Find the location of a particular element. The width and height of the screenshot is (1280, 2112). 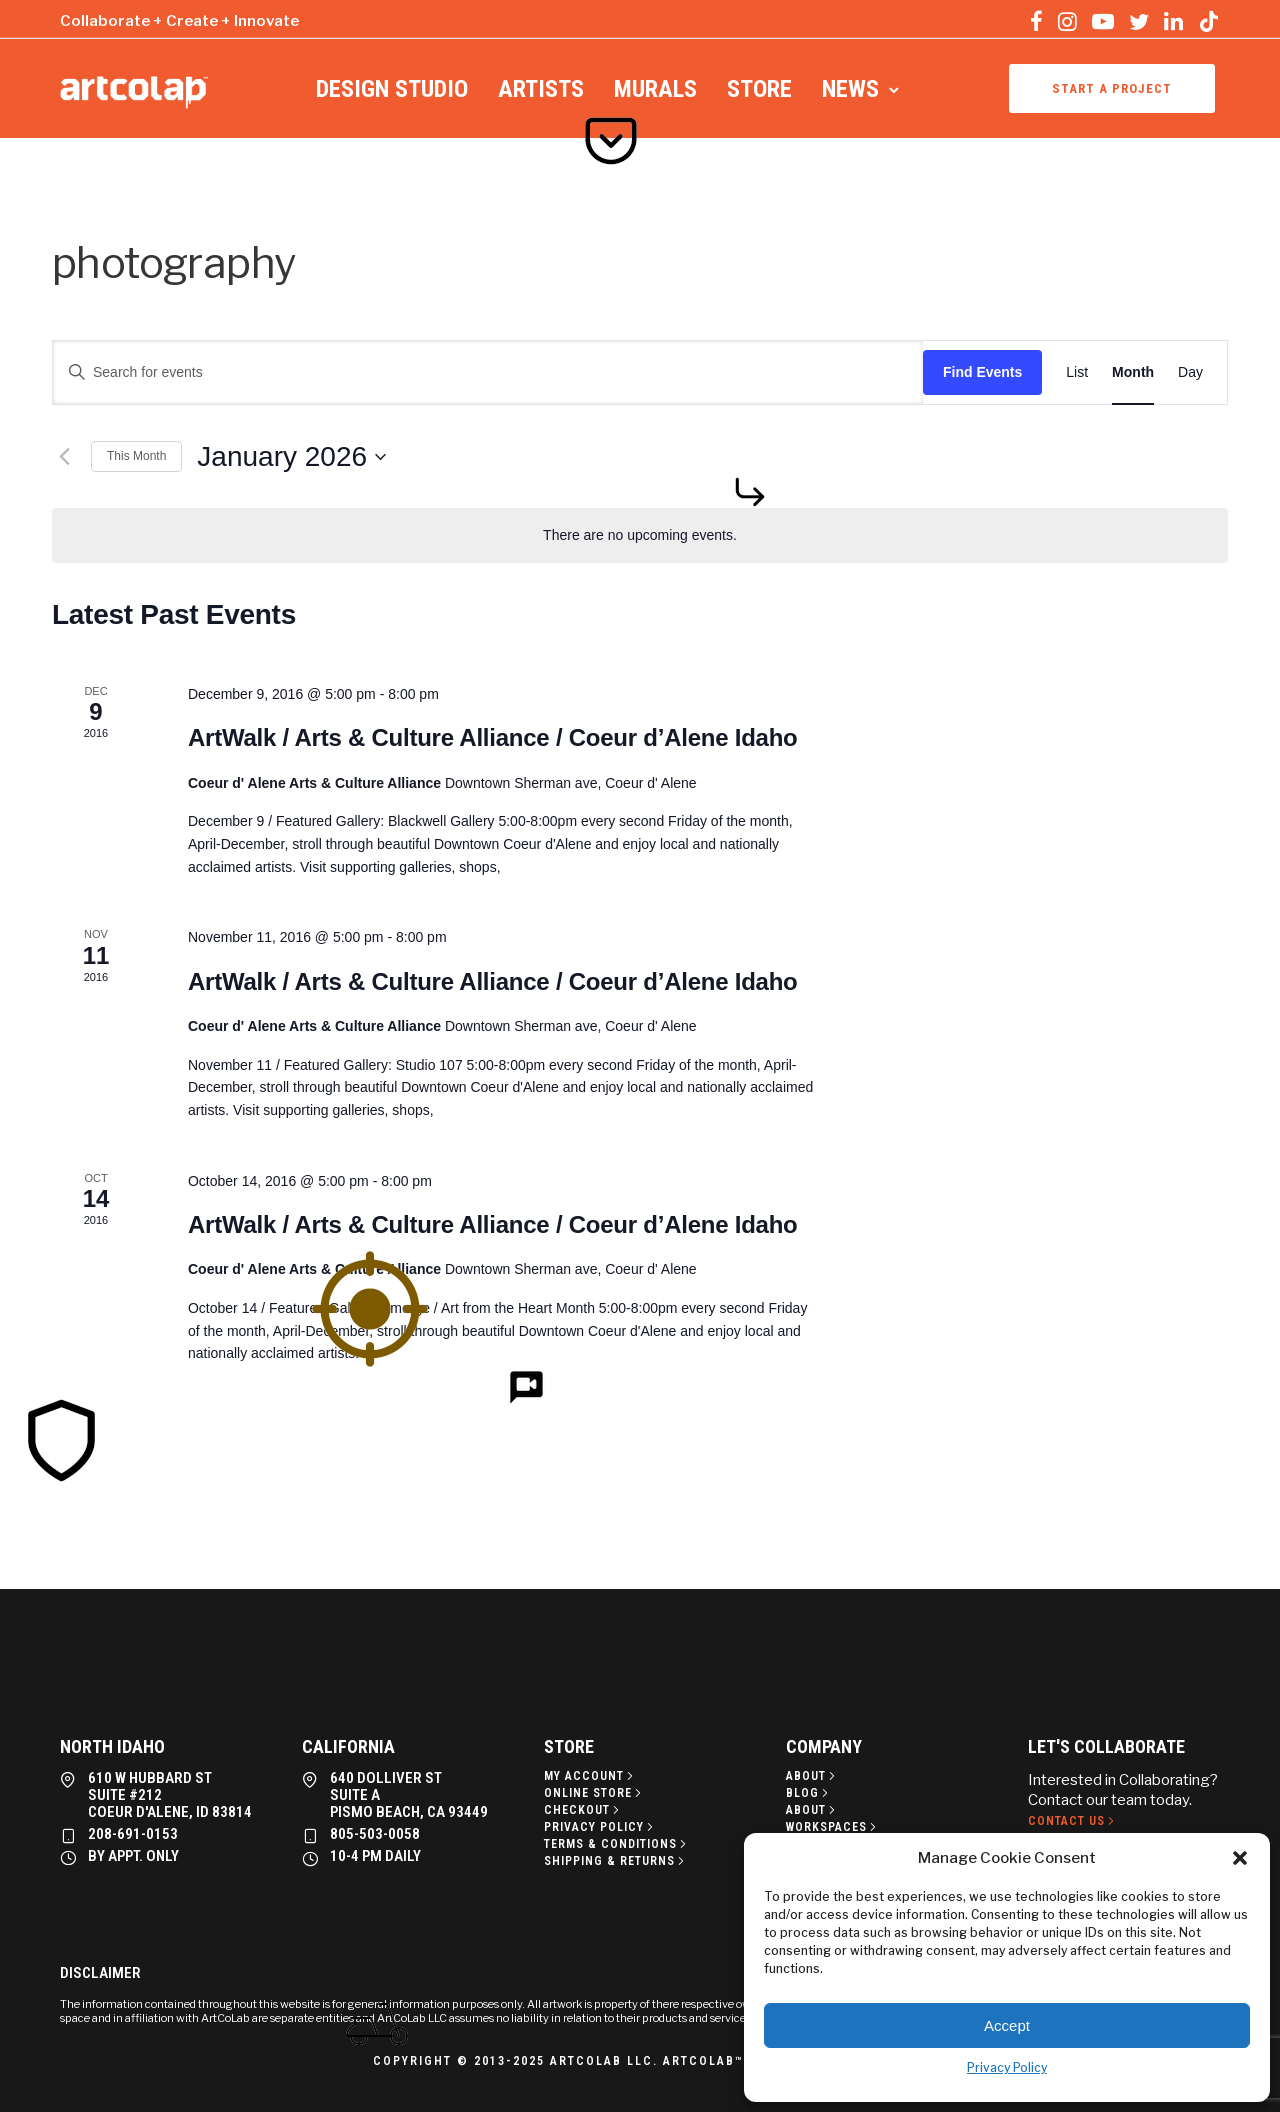

reply to a message or comment is located at coordinates (750, 492).